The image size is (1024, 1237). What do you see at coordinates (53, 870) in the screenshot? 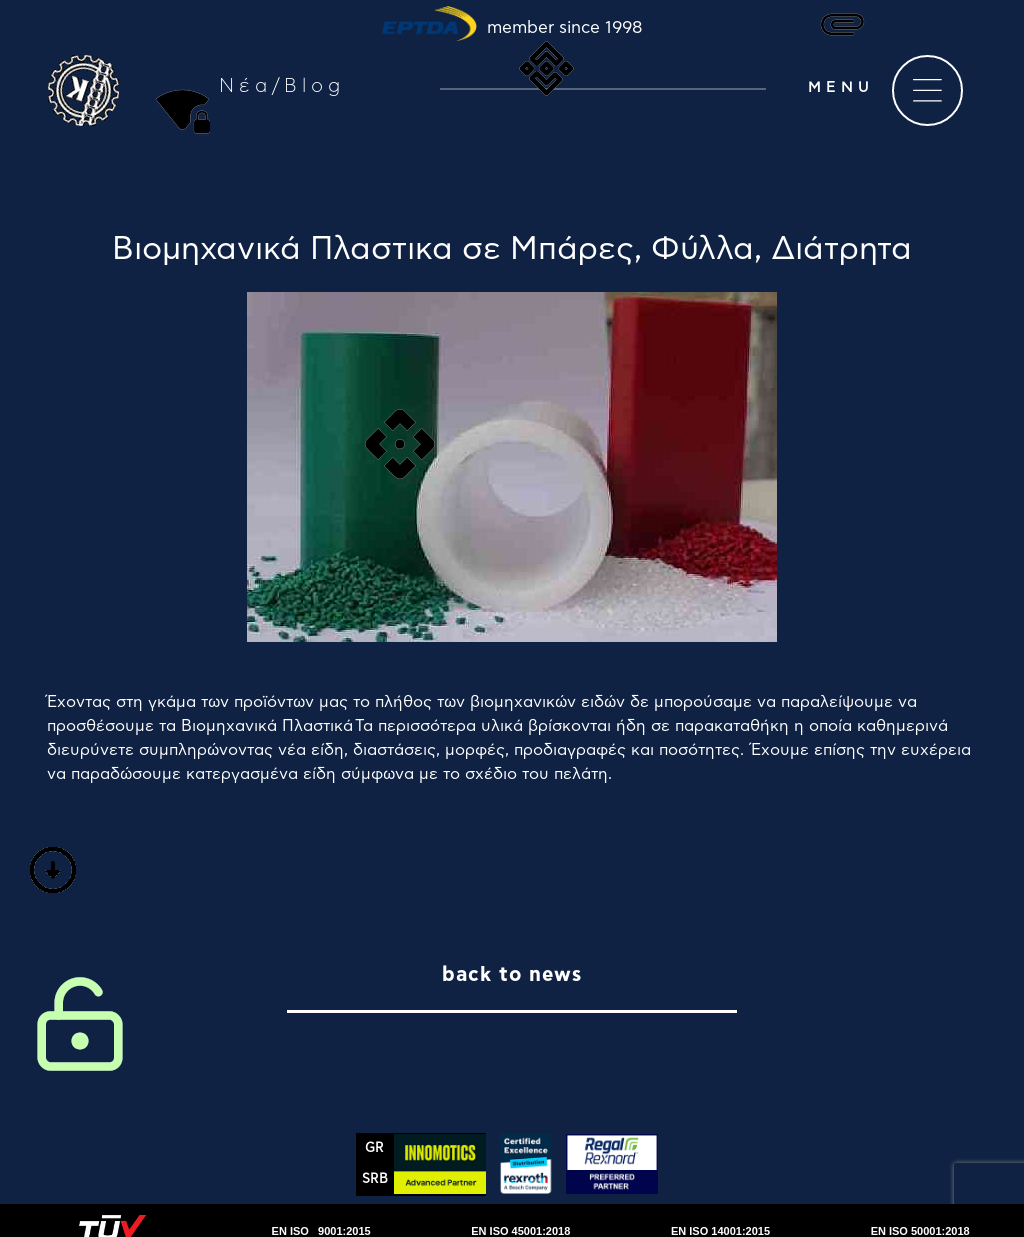
I see `download file or content` at bounding box center [53, 870].